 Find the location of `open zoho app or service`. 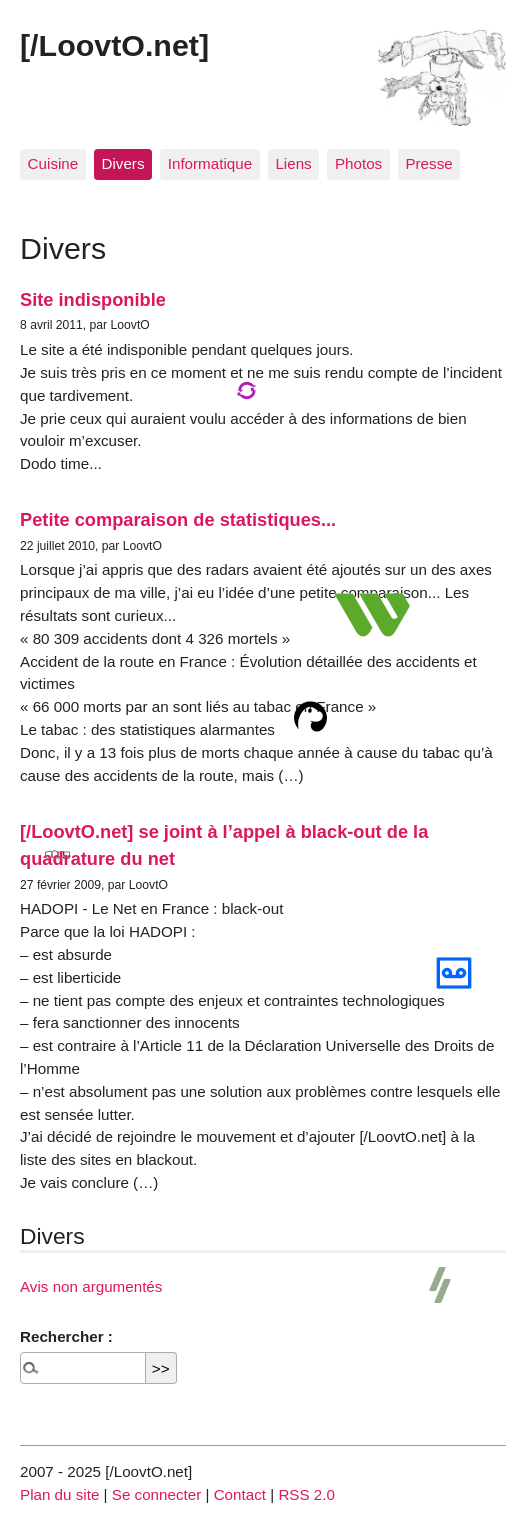

open zoho app or service is located at coordinates (57, 855).